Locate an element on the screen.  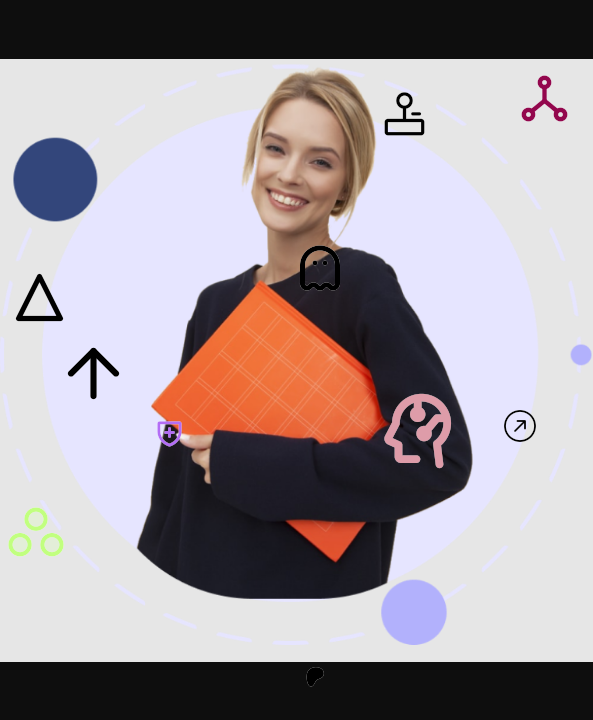
open link in new tab or window is located at coordinates (520, 426).